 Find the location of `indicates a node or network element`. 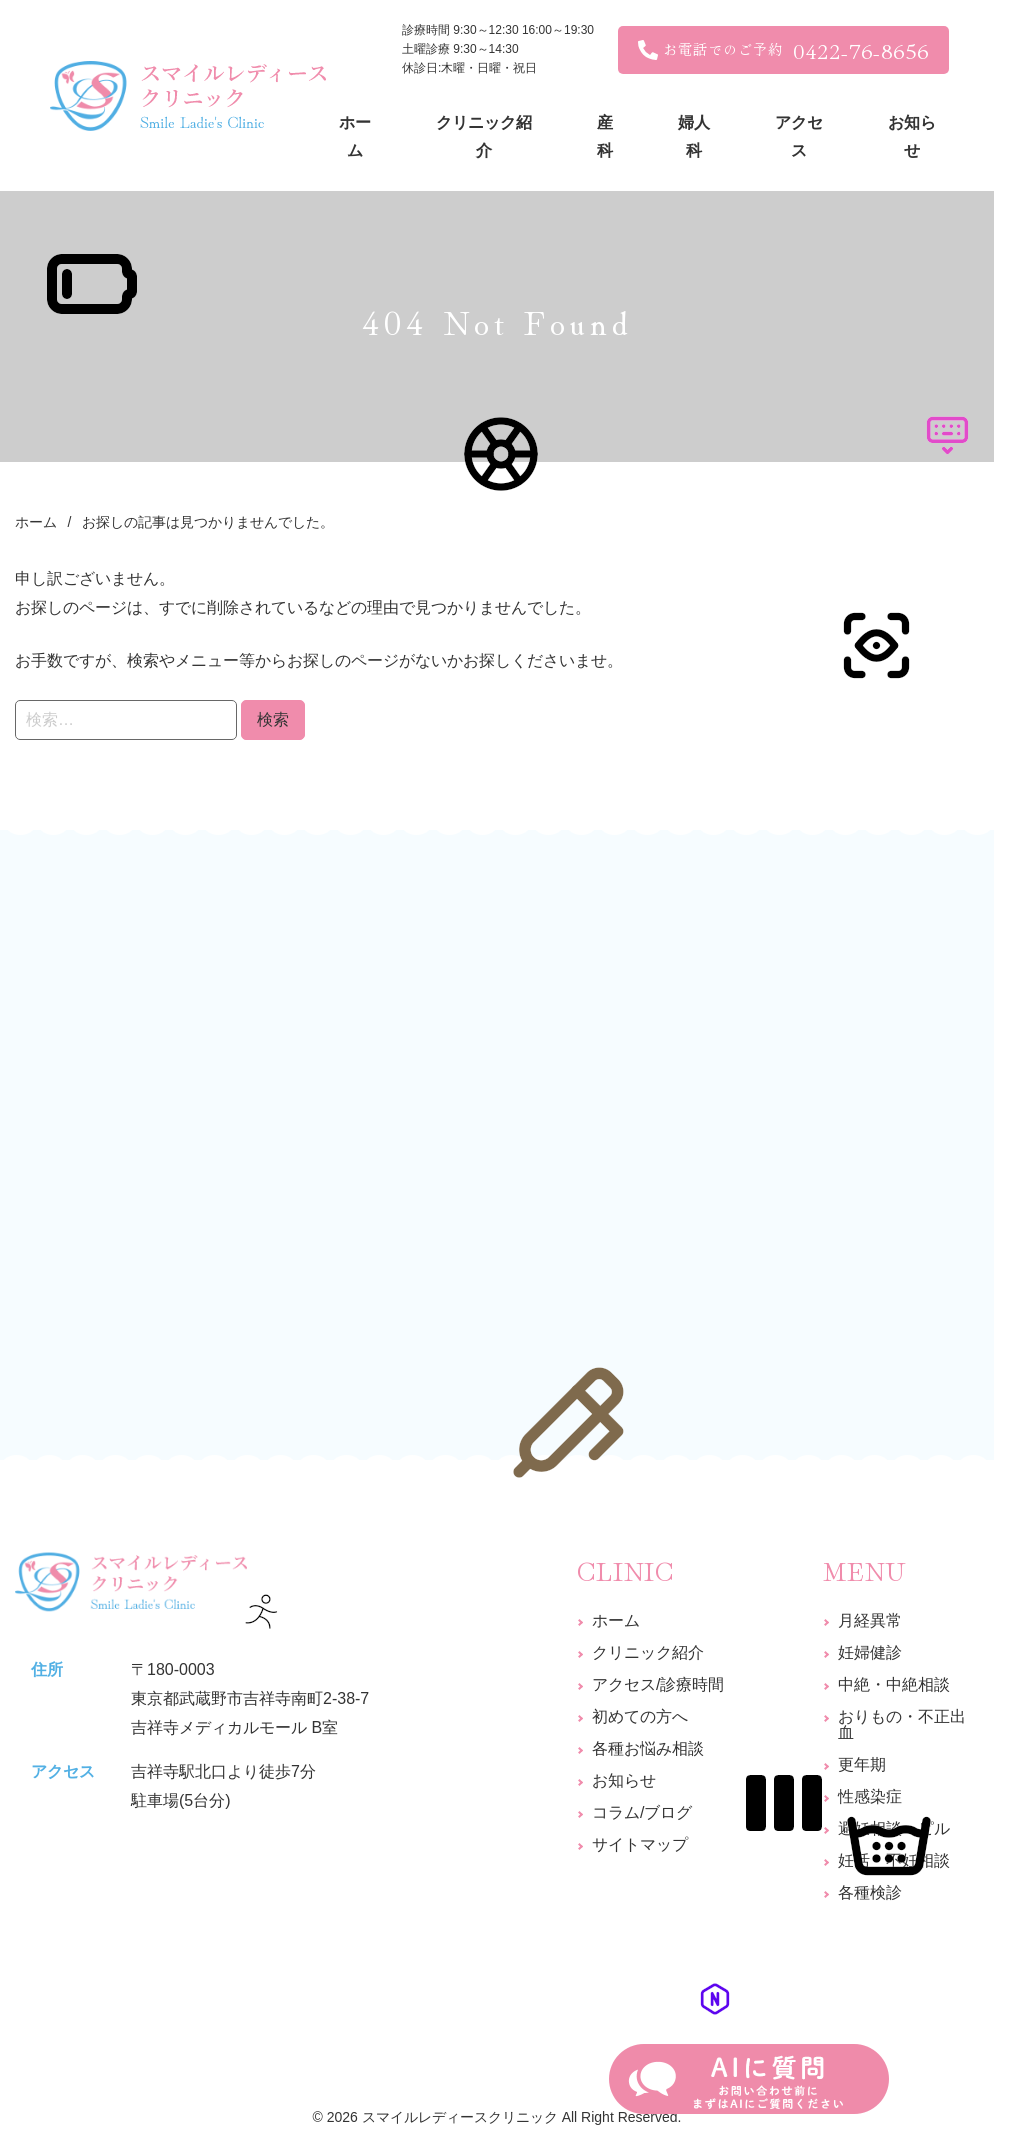

indicates a node or network element is located at coordinates (715, 1999).